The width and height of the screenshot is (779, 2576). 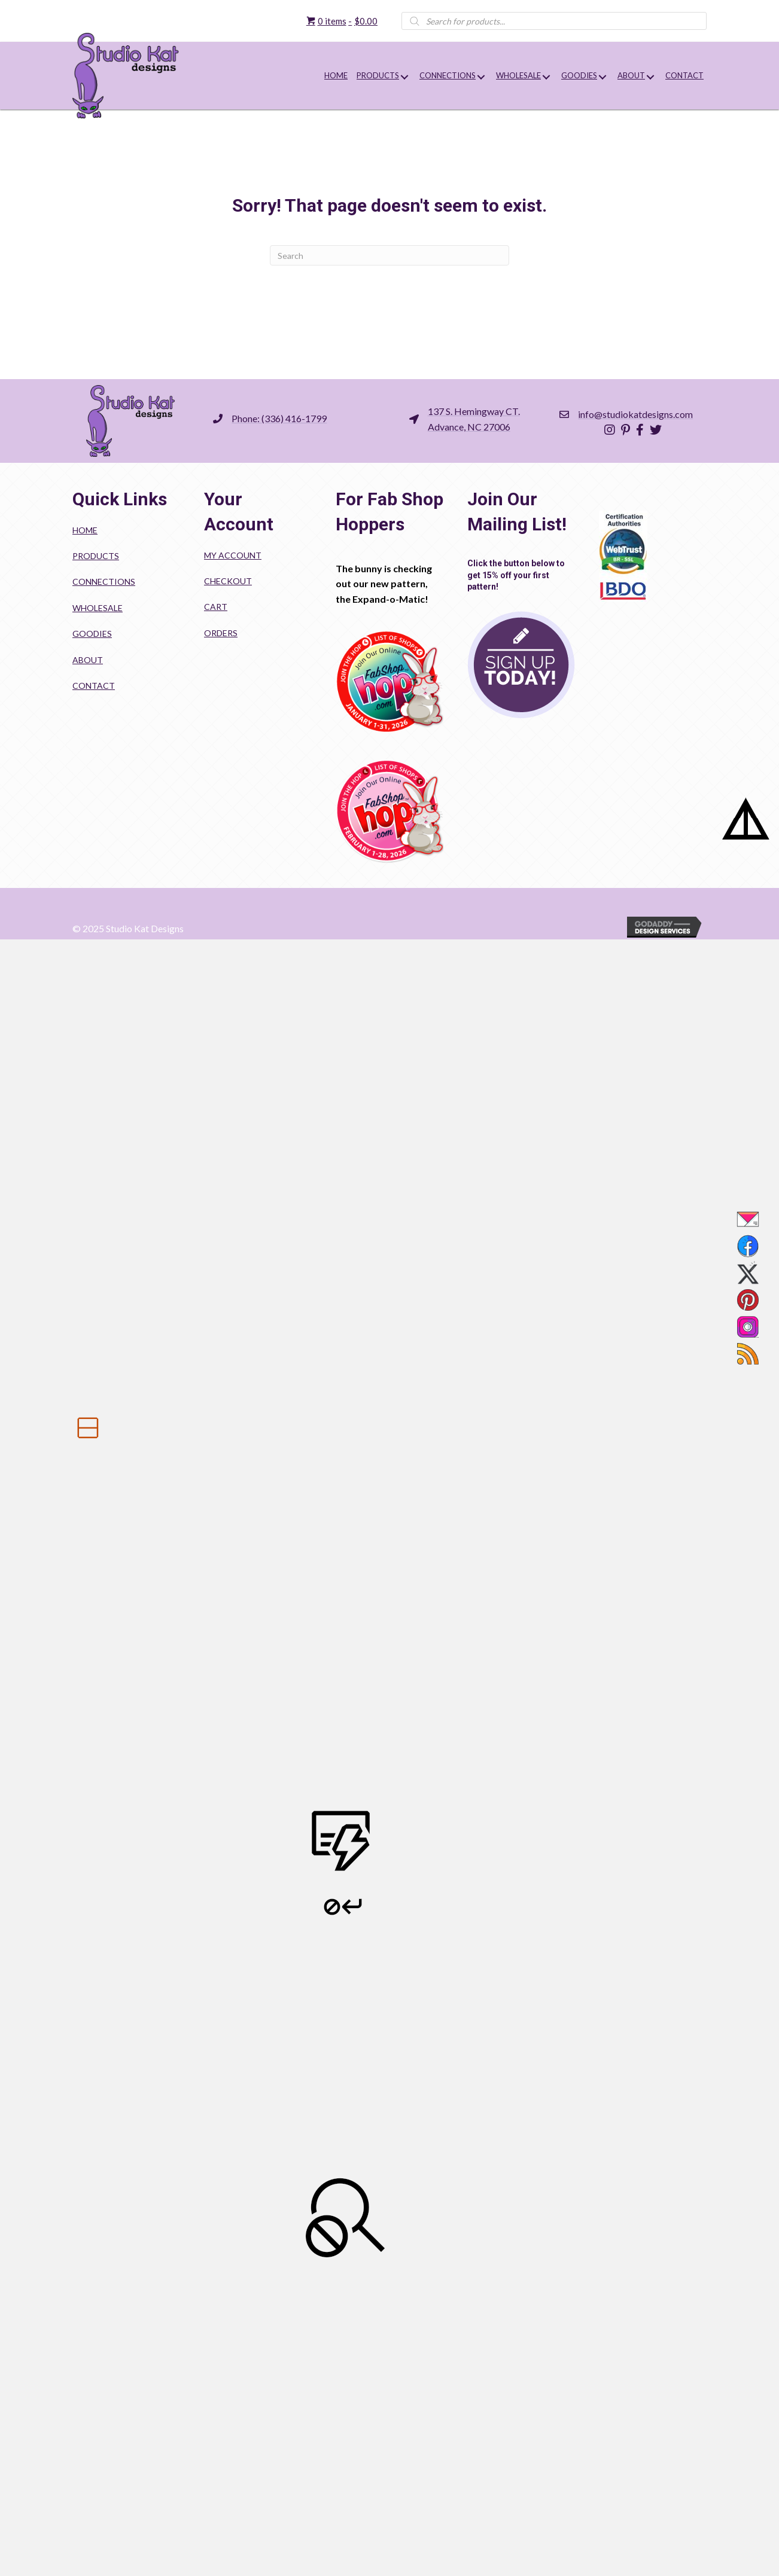 I want to click on configure github actions workflow, so click(x=338, y=1842).